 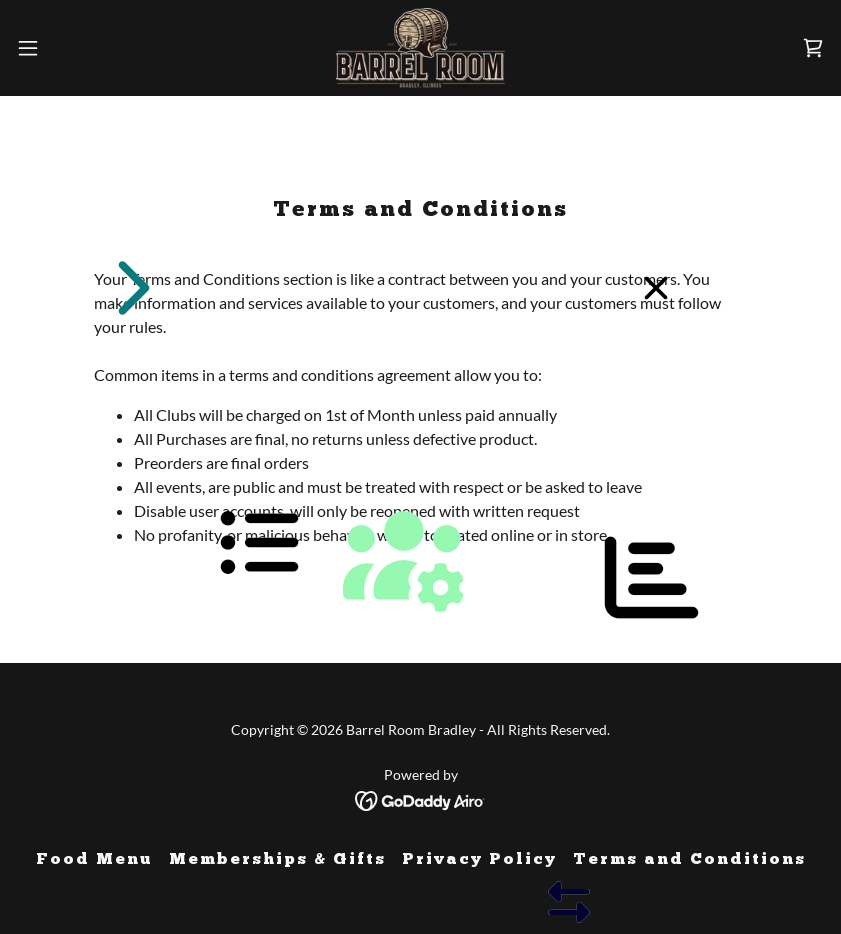 I want to click on view items in a bulleted list format, so click(x=259, y=542).